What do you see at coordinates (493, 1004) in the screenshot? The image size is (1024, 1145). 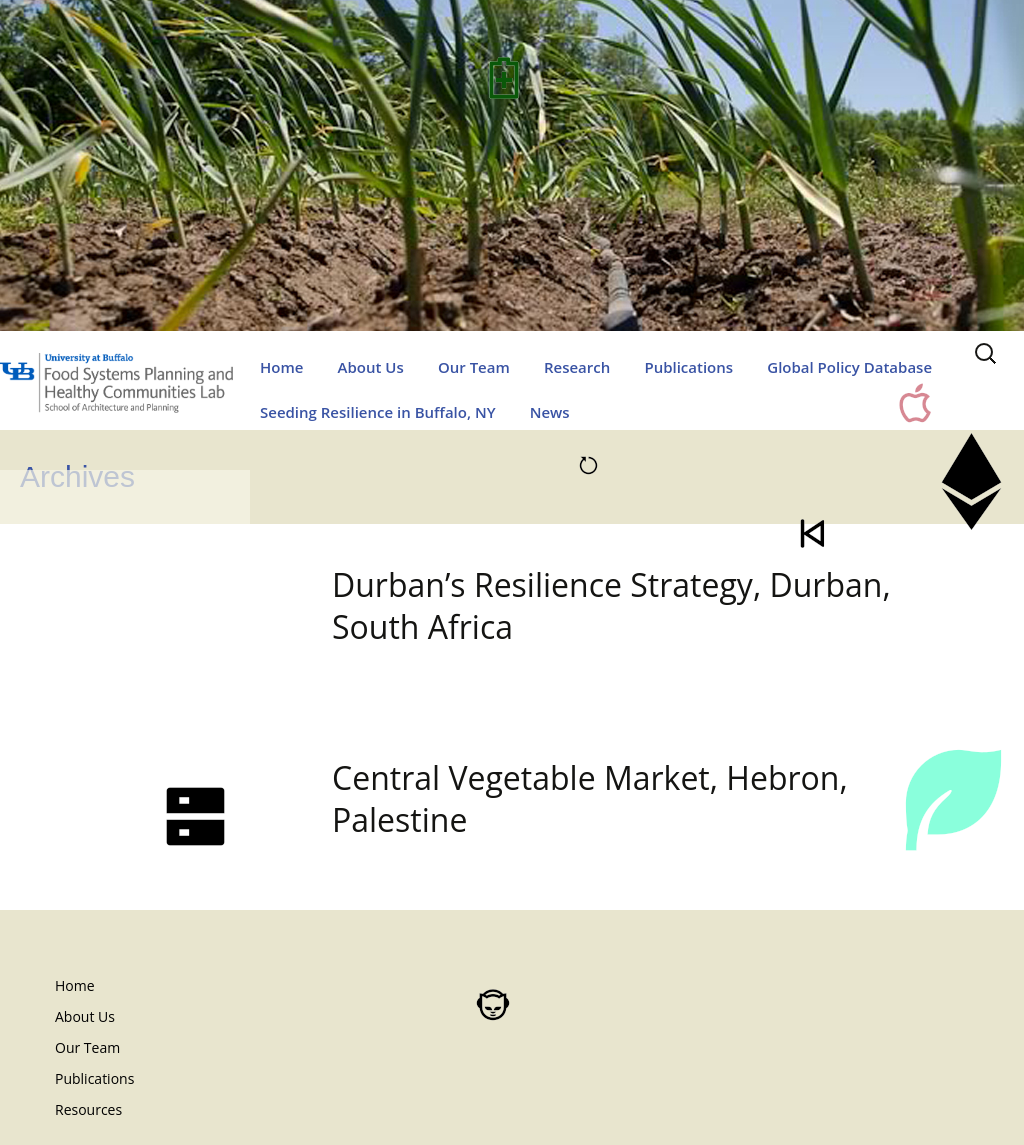 I see `open napster music streaming app` at bounding box center [493, 1004].